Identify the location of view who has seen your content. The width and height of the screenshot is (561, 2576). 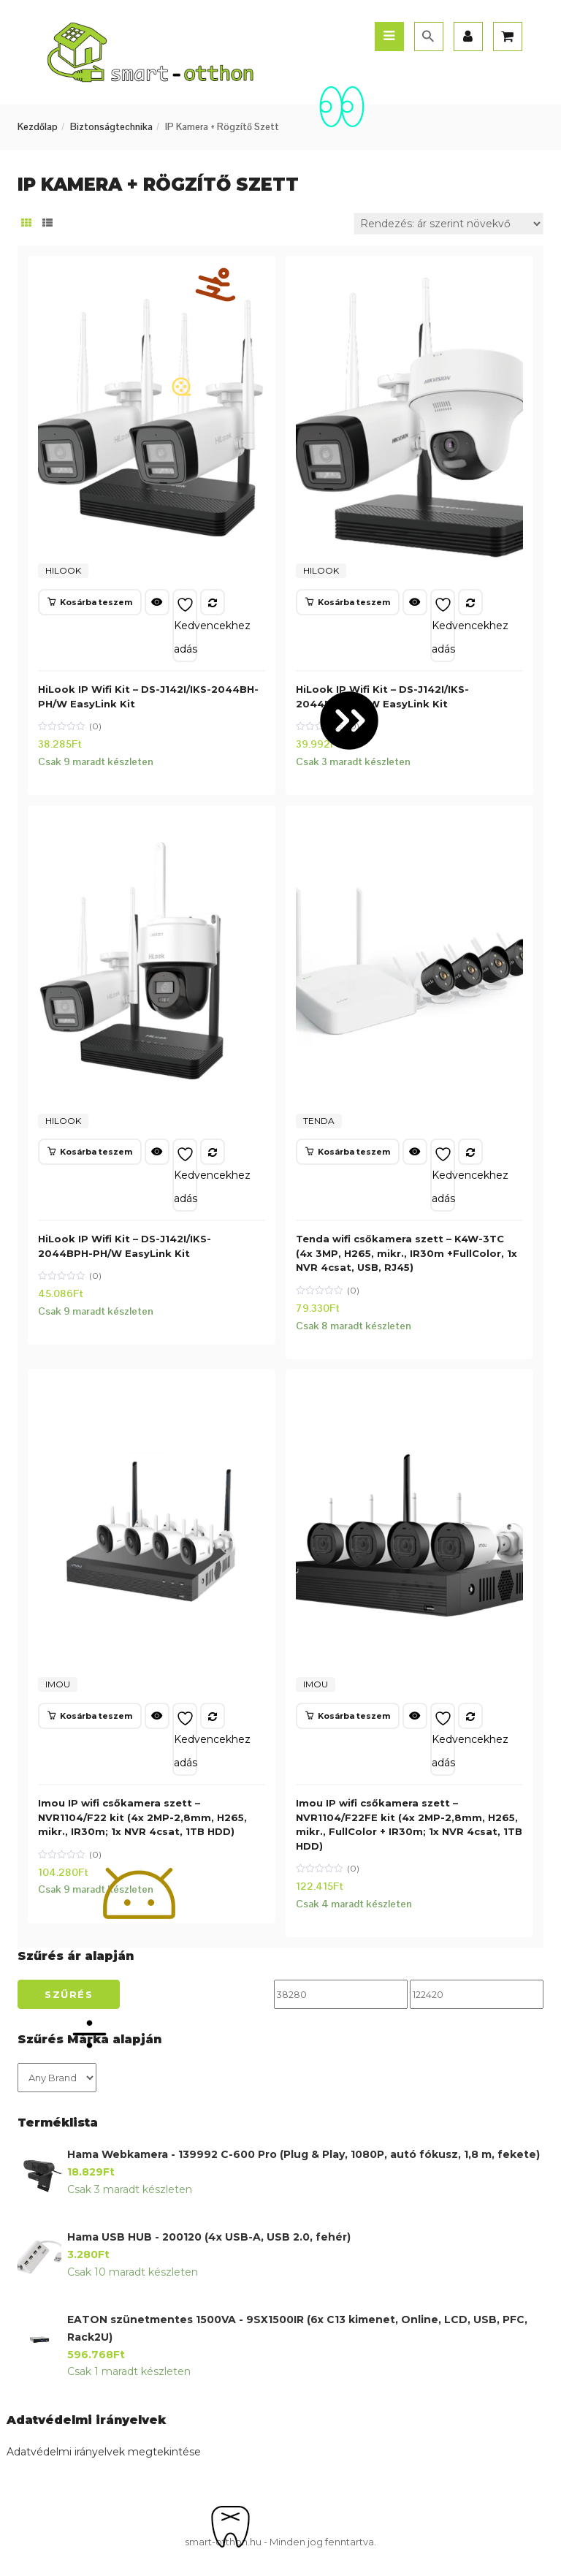
(342, 107).